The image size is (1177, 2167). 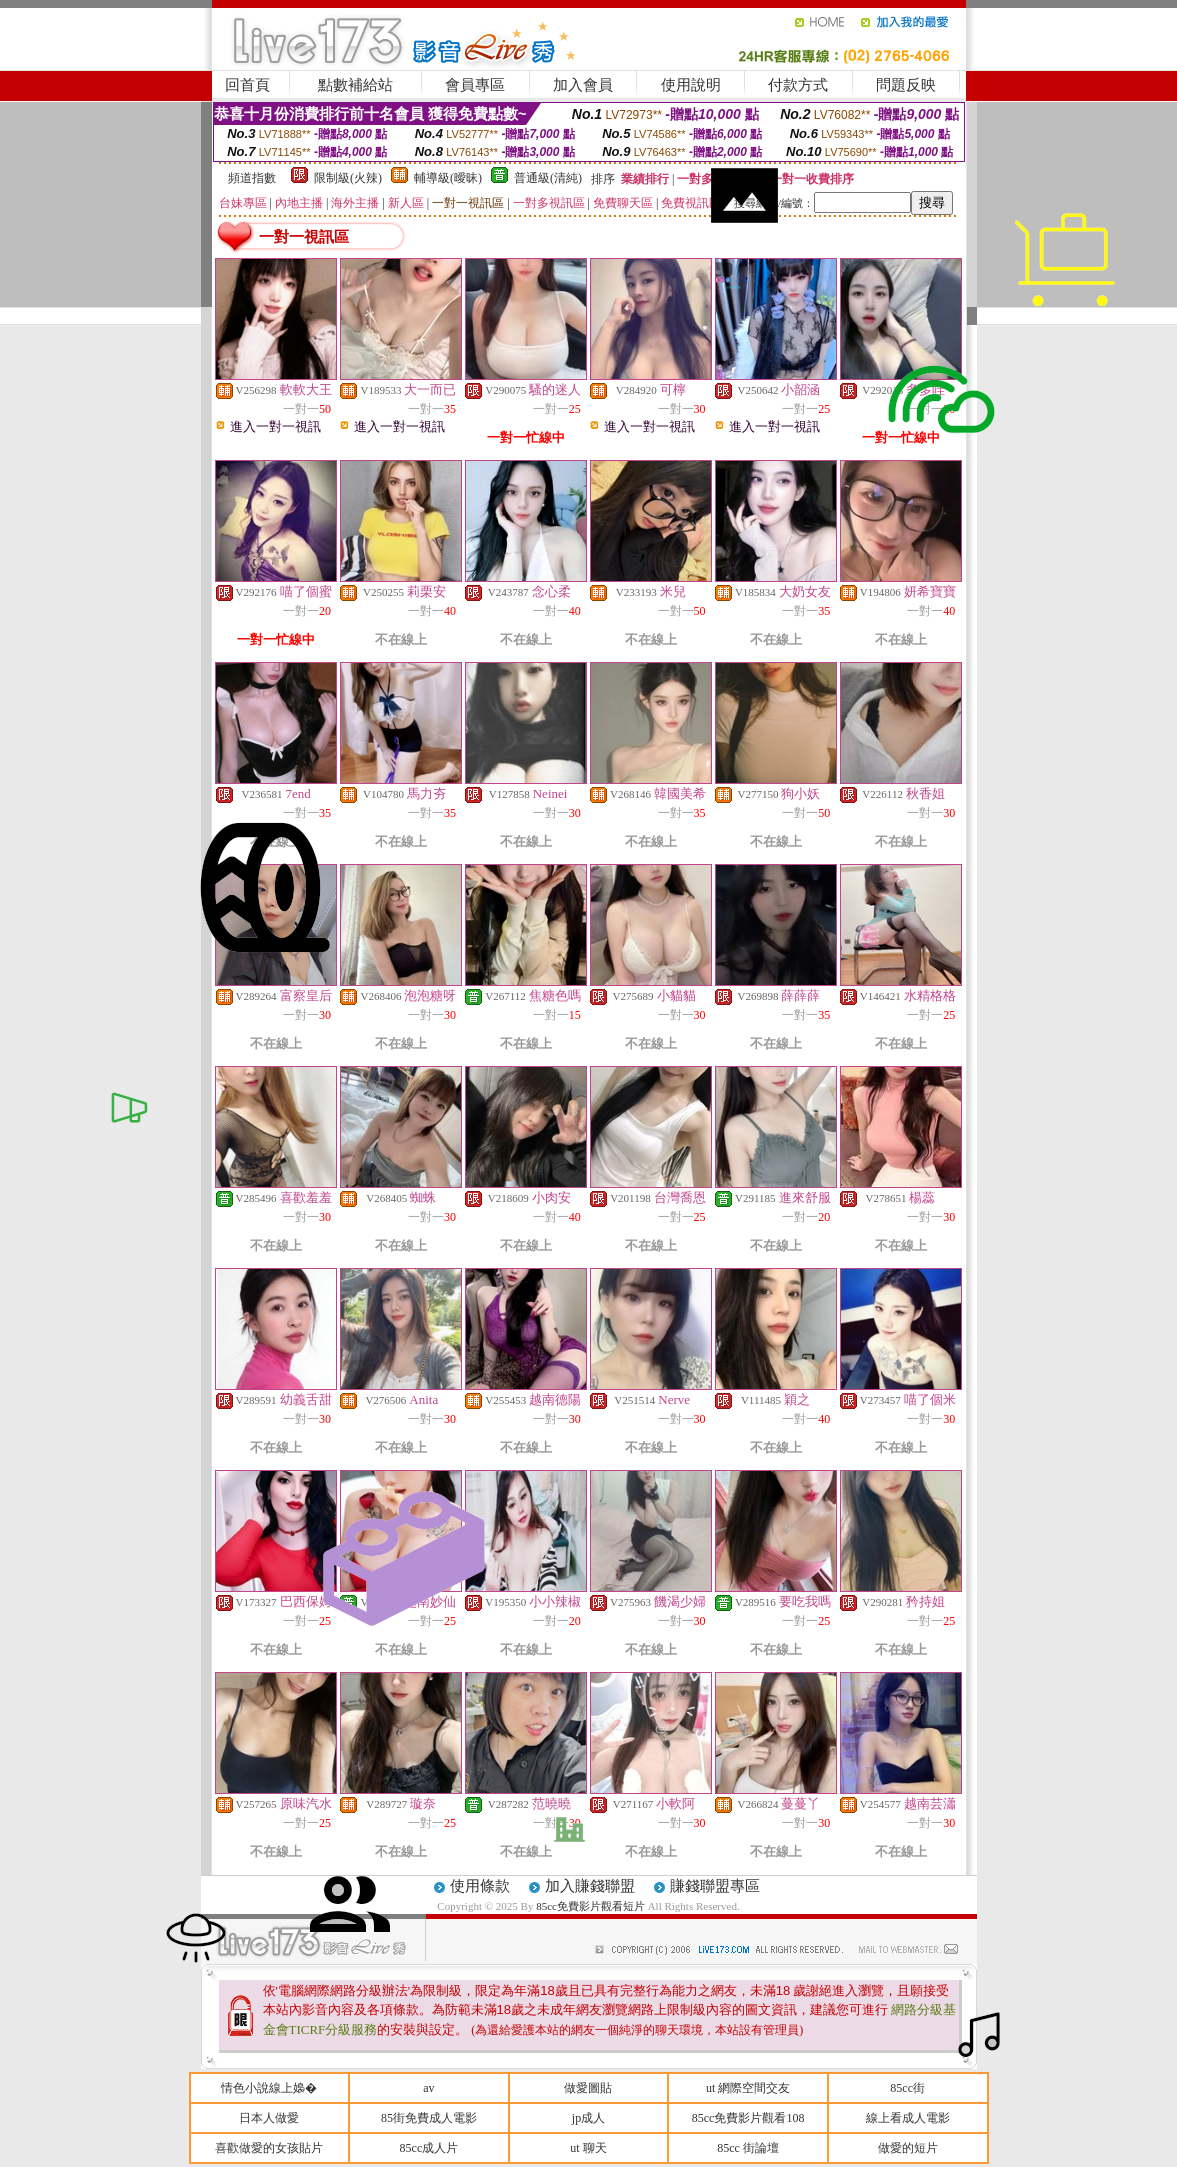 I want to click on view tire pressure or status, so click(x=260, y=887).